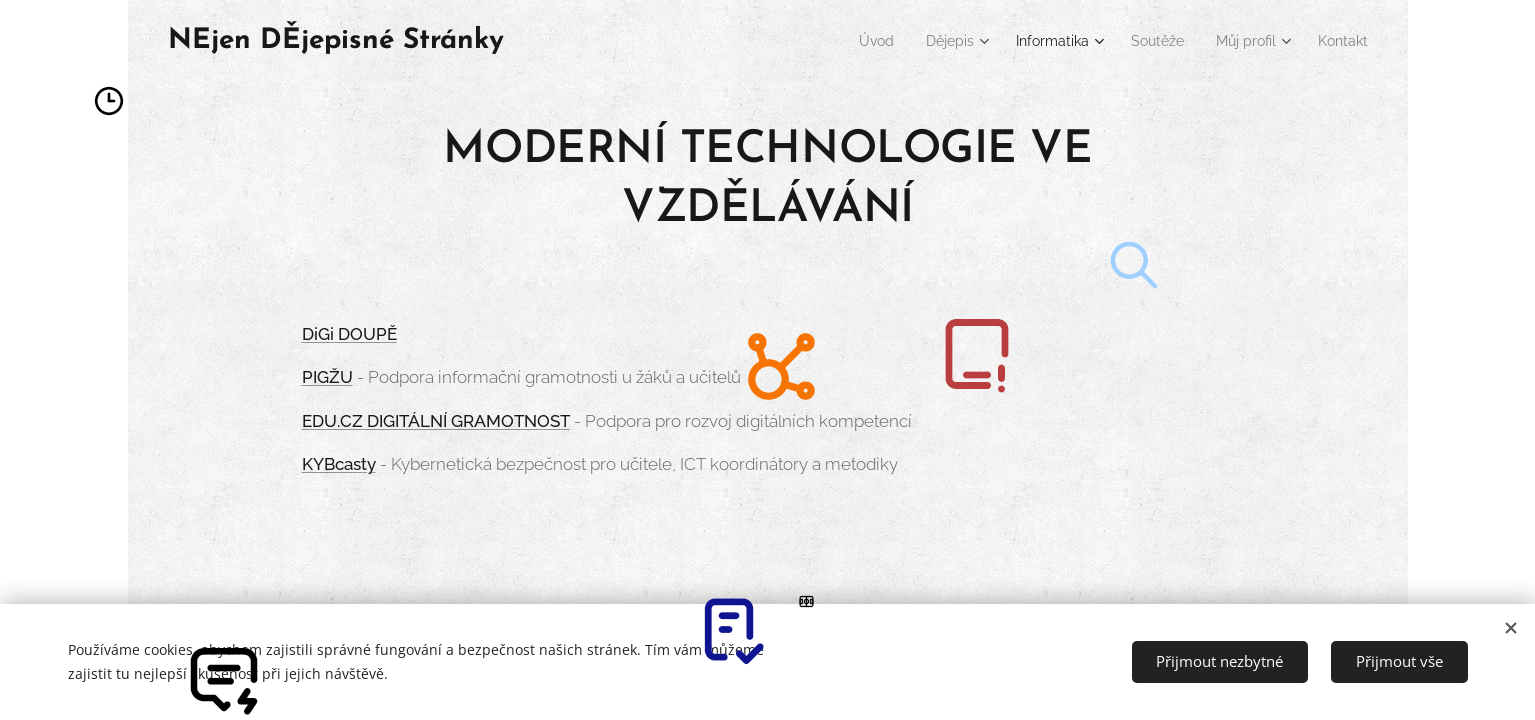 The height and width of the screenshot is (720, 1535). What do you see at coordinates (1134, 265) in the screenshot?
I see `search for content or items` at bounding box center [1134, 265].